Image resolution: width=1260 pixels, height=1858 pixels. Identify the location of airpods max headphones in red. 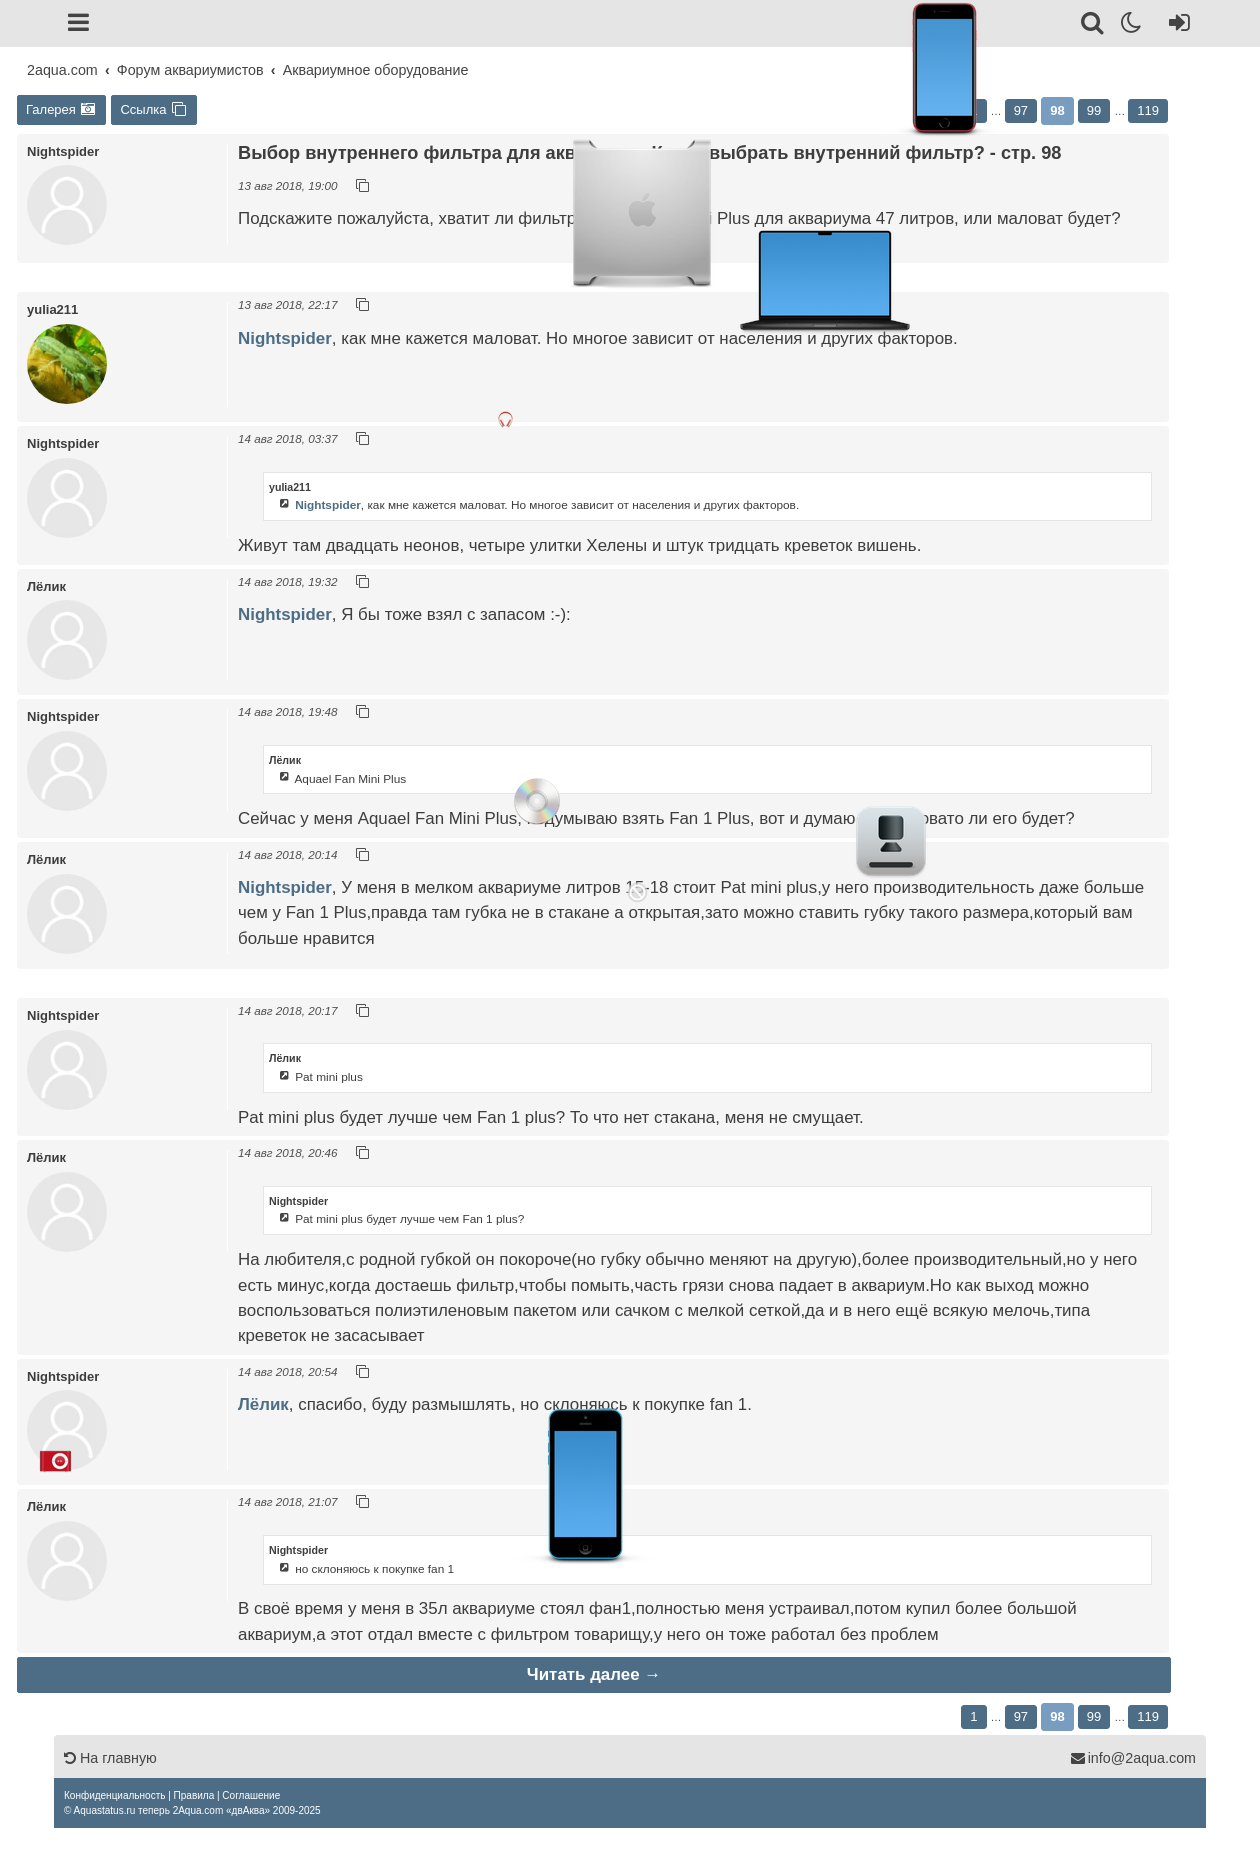
(505, 419).